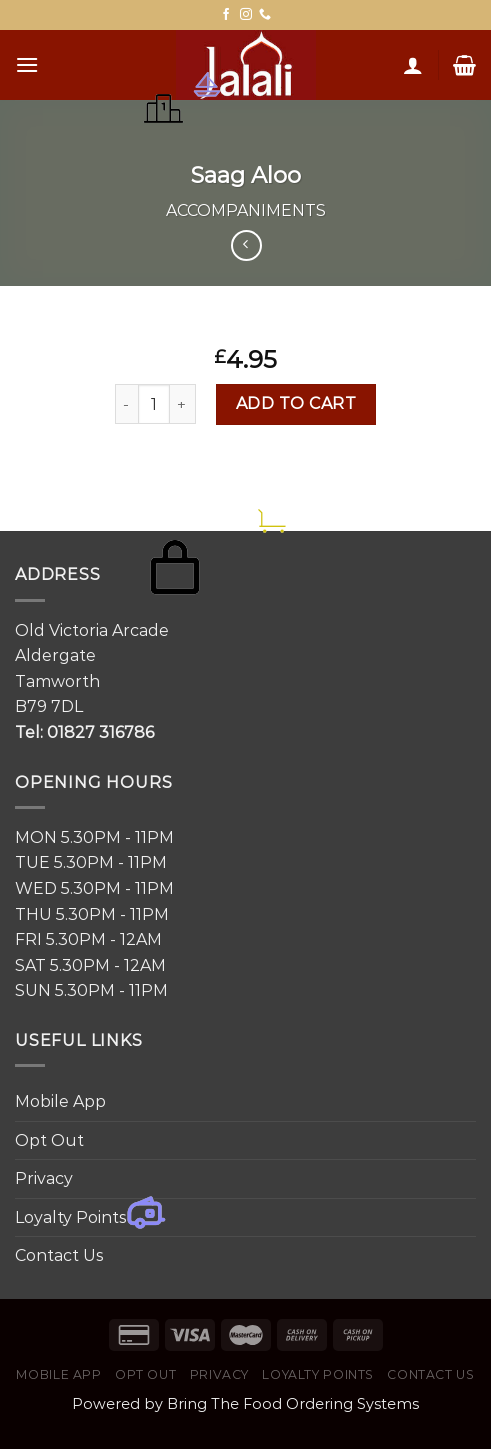  Describe the element at coordinates (163, 108) in the screenshot. I see `view leaderboard or rankings` at that location.